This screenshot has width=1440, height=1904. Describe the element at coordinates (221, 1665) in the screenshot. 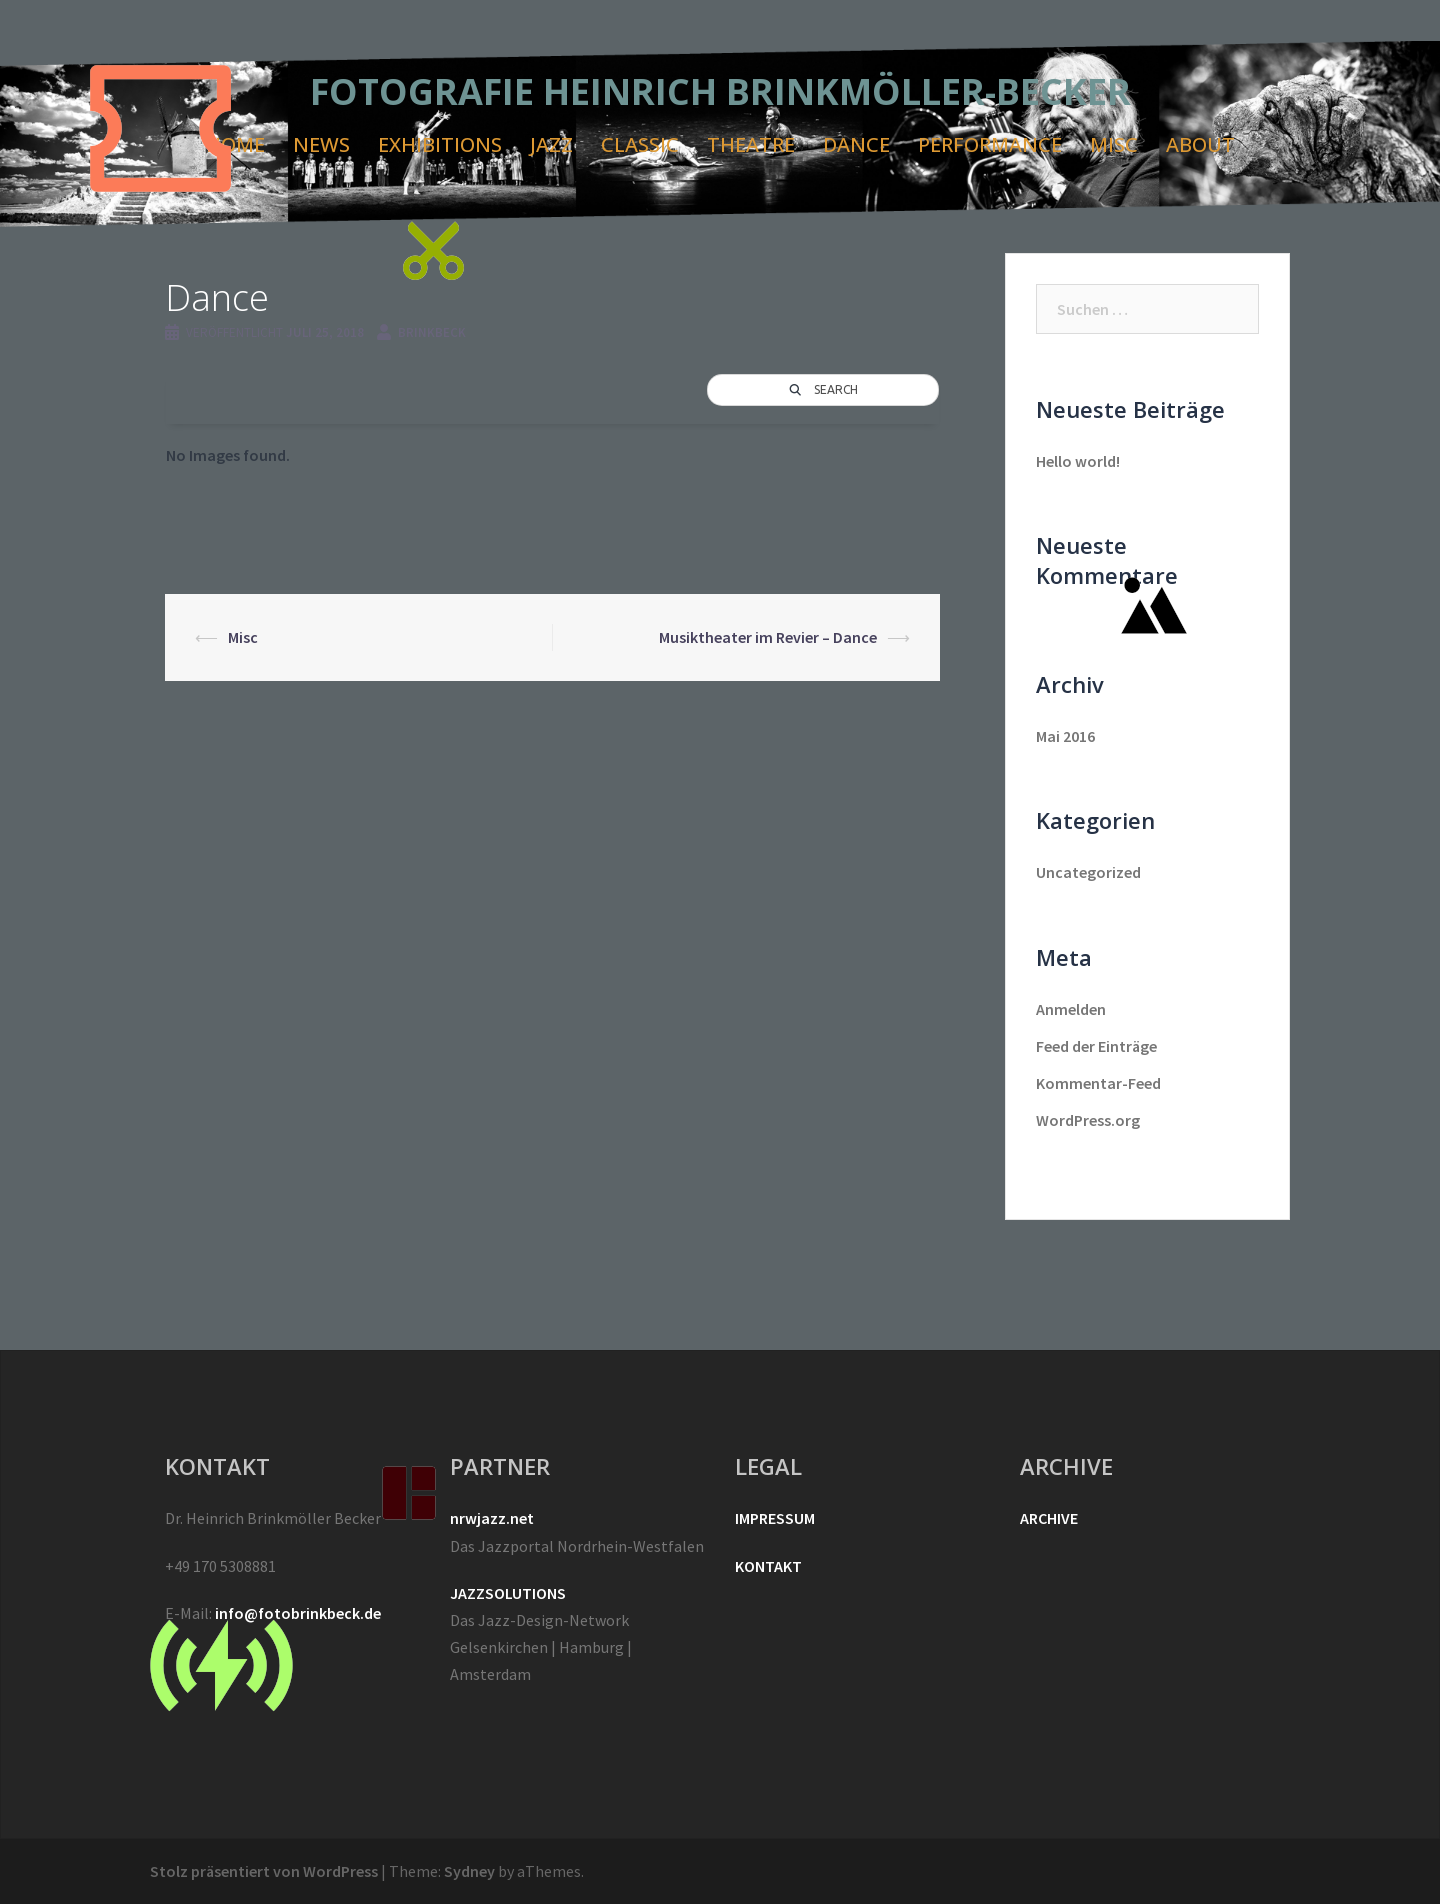

I see `indicates wireless charging is active` at that location.